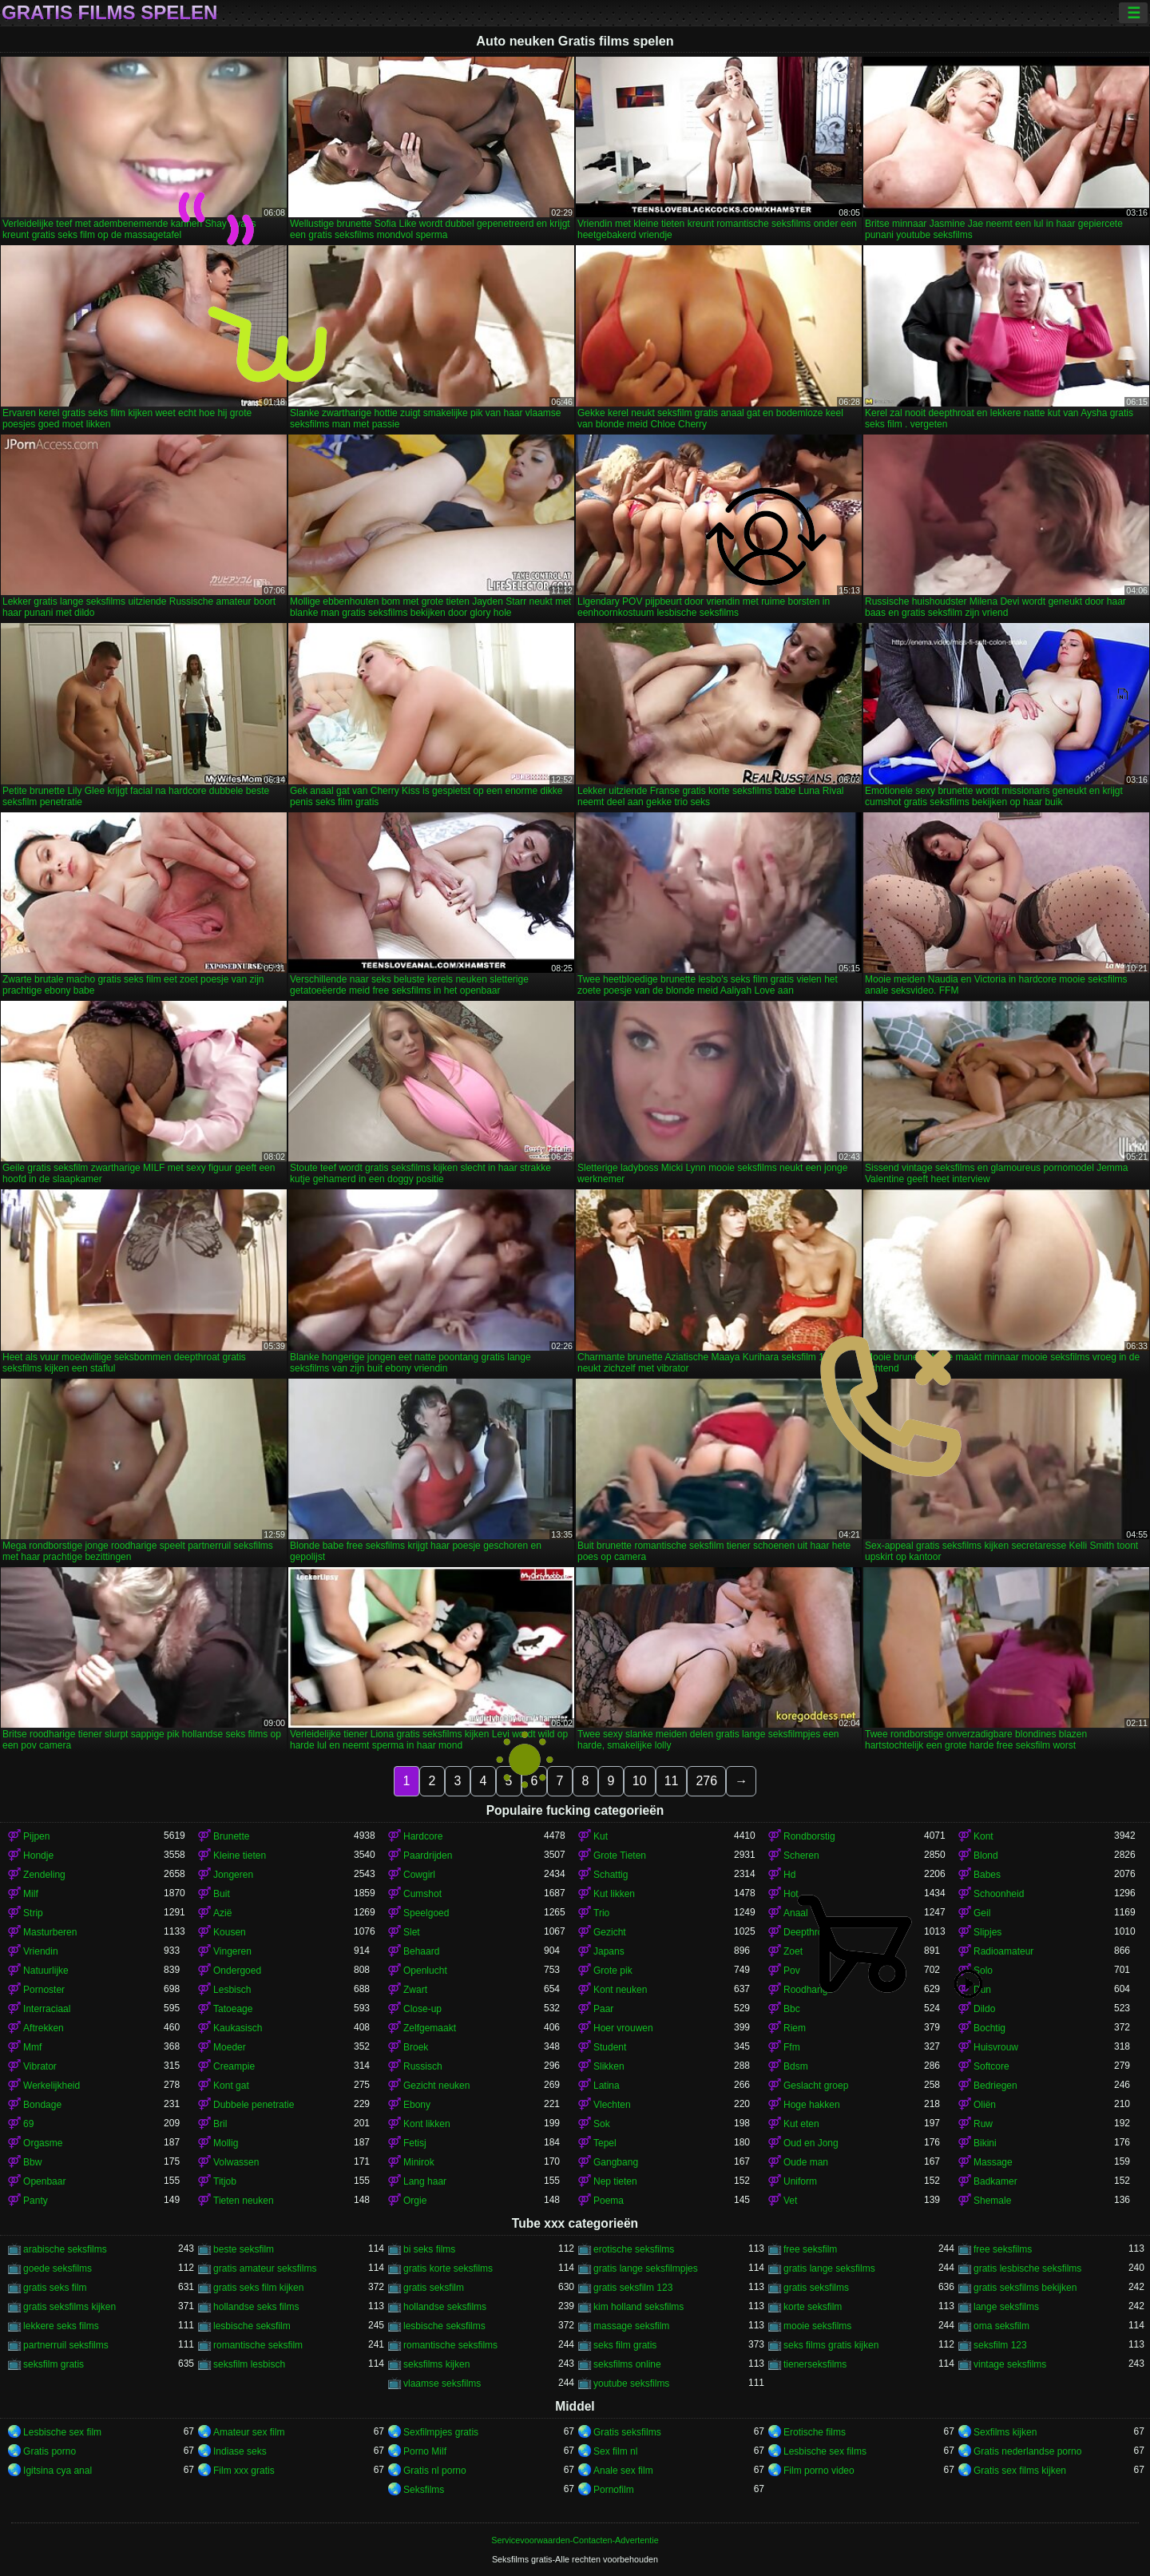 The width and height of the screenshot is (1150, 2576). I want to click on play media or video content, so click(968, 1983).